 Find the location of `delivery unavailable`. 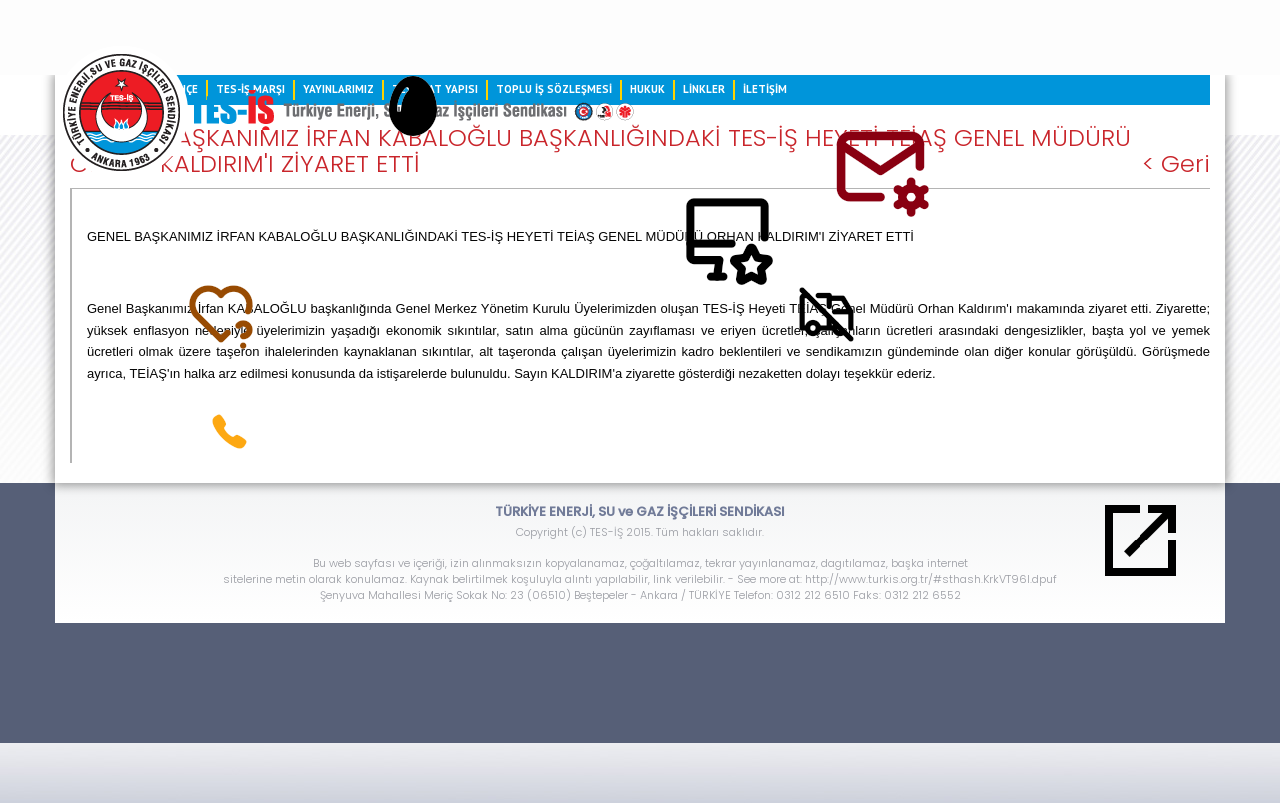

delivery unavailable is located at coordinates (826, 314).